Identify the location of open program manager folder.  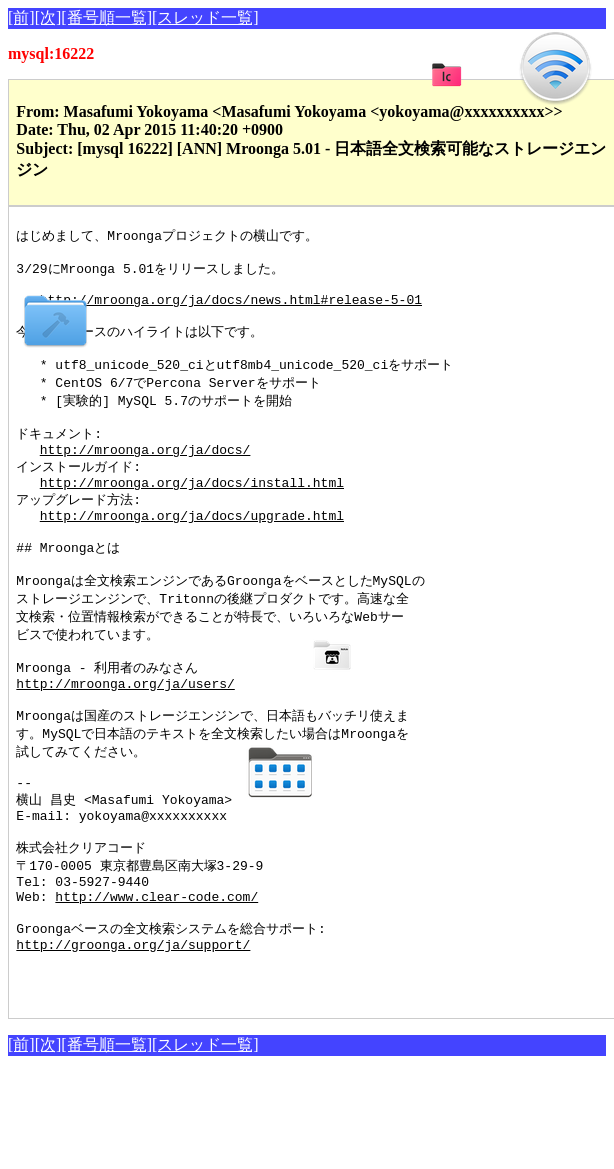
(280, 774).